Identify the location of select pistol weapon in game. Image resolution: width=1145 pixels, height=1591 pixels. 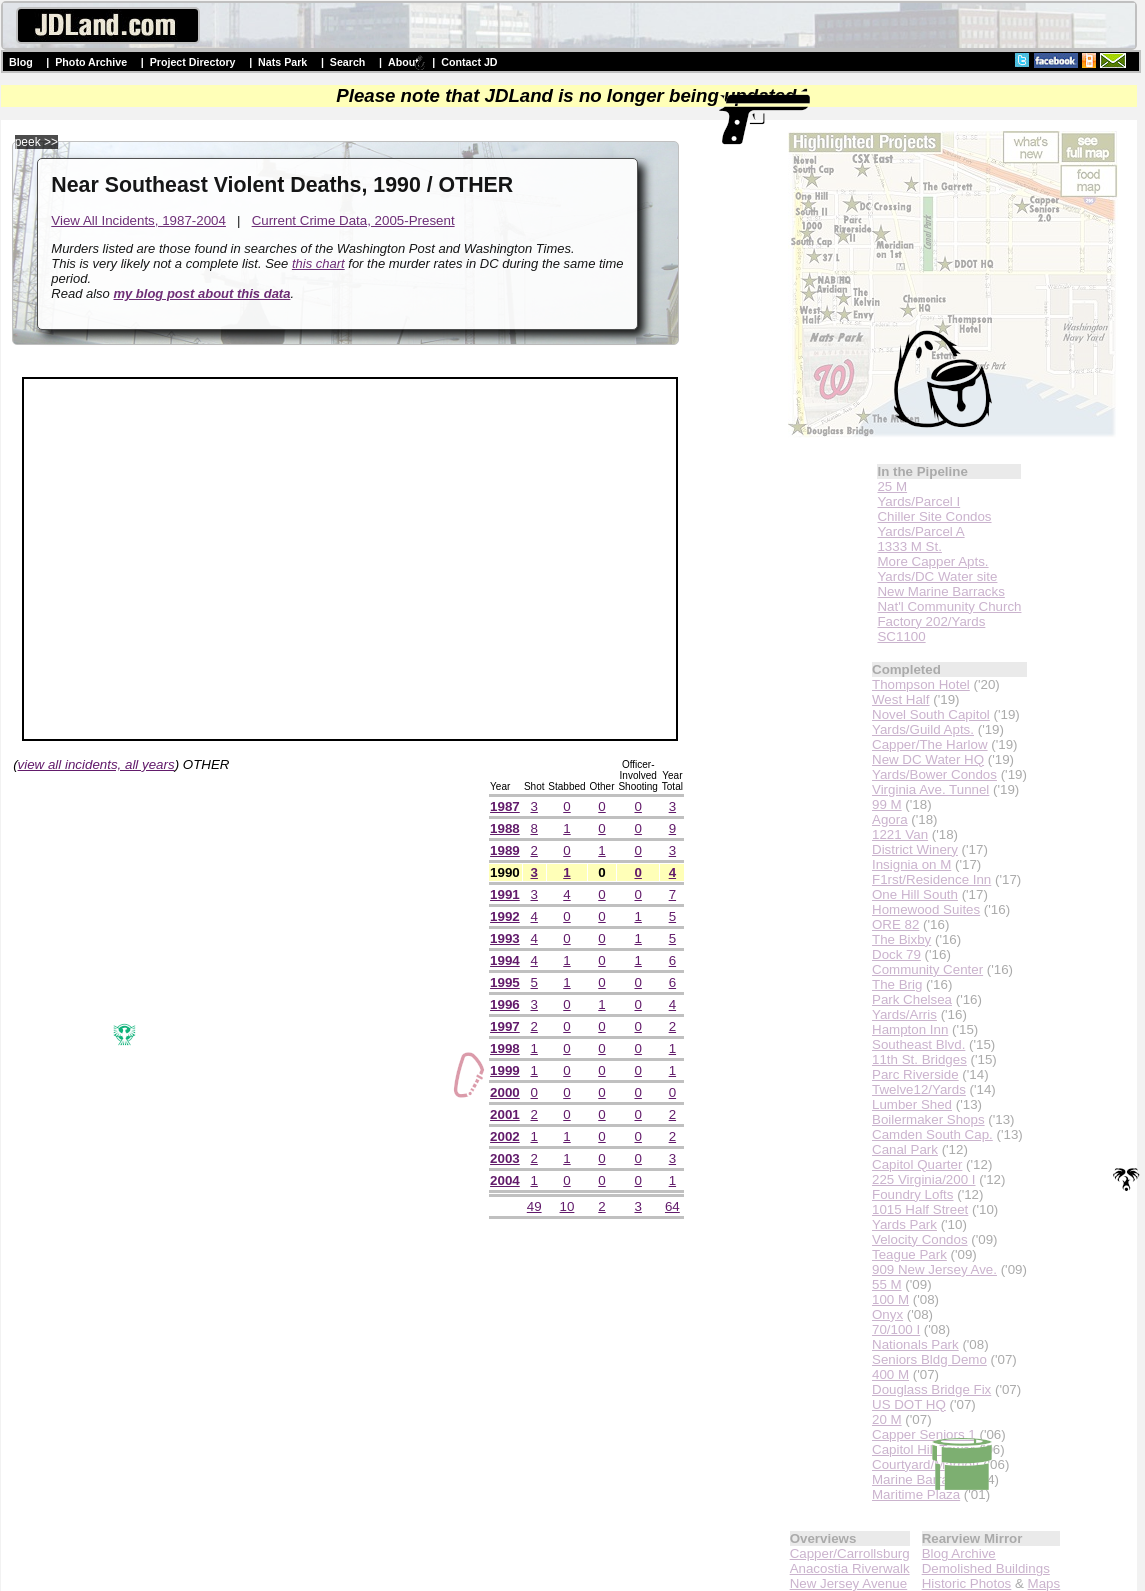
(764, 116).